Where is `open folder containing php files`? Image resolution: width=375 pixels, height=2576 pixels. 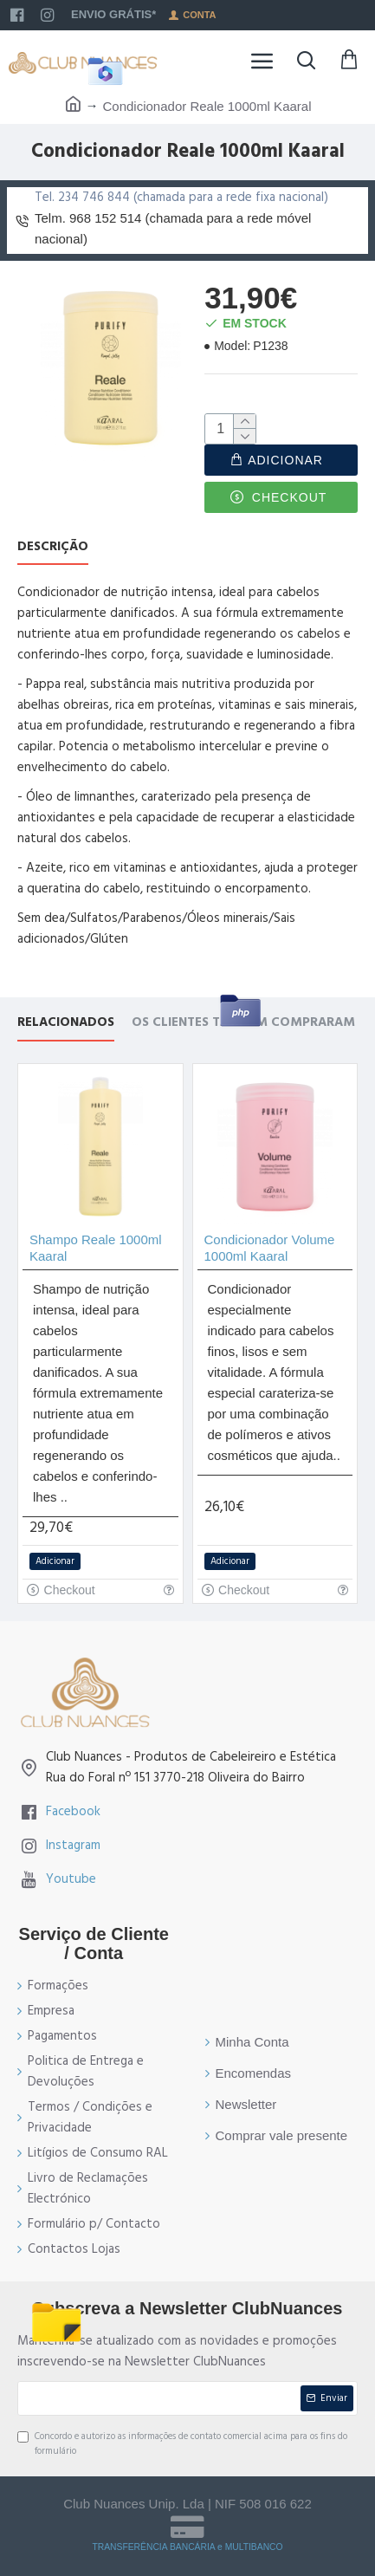
open folder containing php files is located at coordinates (240, 1011).